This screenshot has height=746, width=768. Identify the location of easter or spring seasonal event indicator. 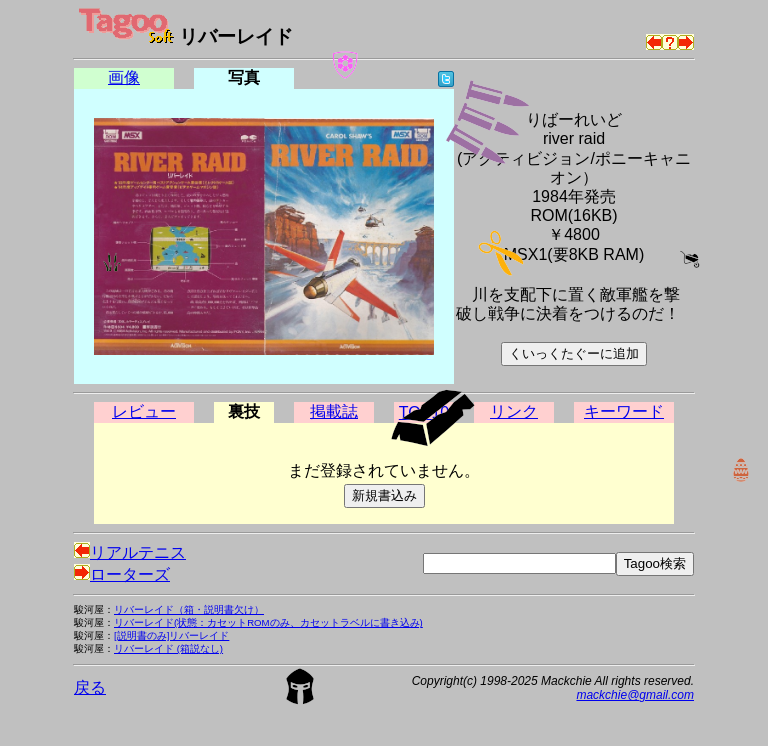
(741, 470).